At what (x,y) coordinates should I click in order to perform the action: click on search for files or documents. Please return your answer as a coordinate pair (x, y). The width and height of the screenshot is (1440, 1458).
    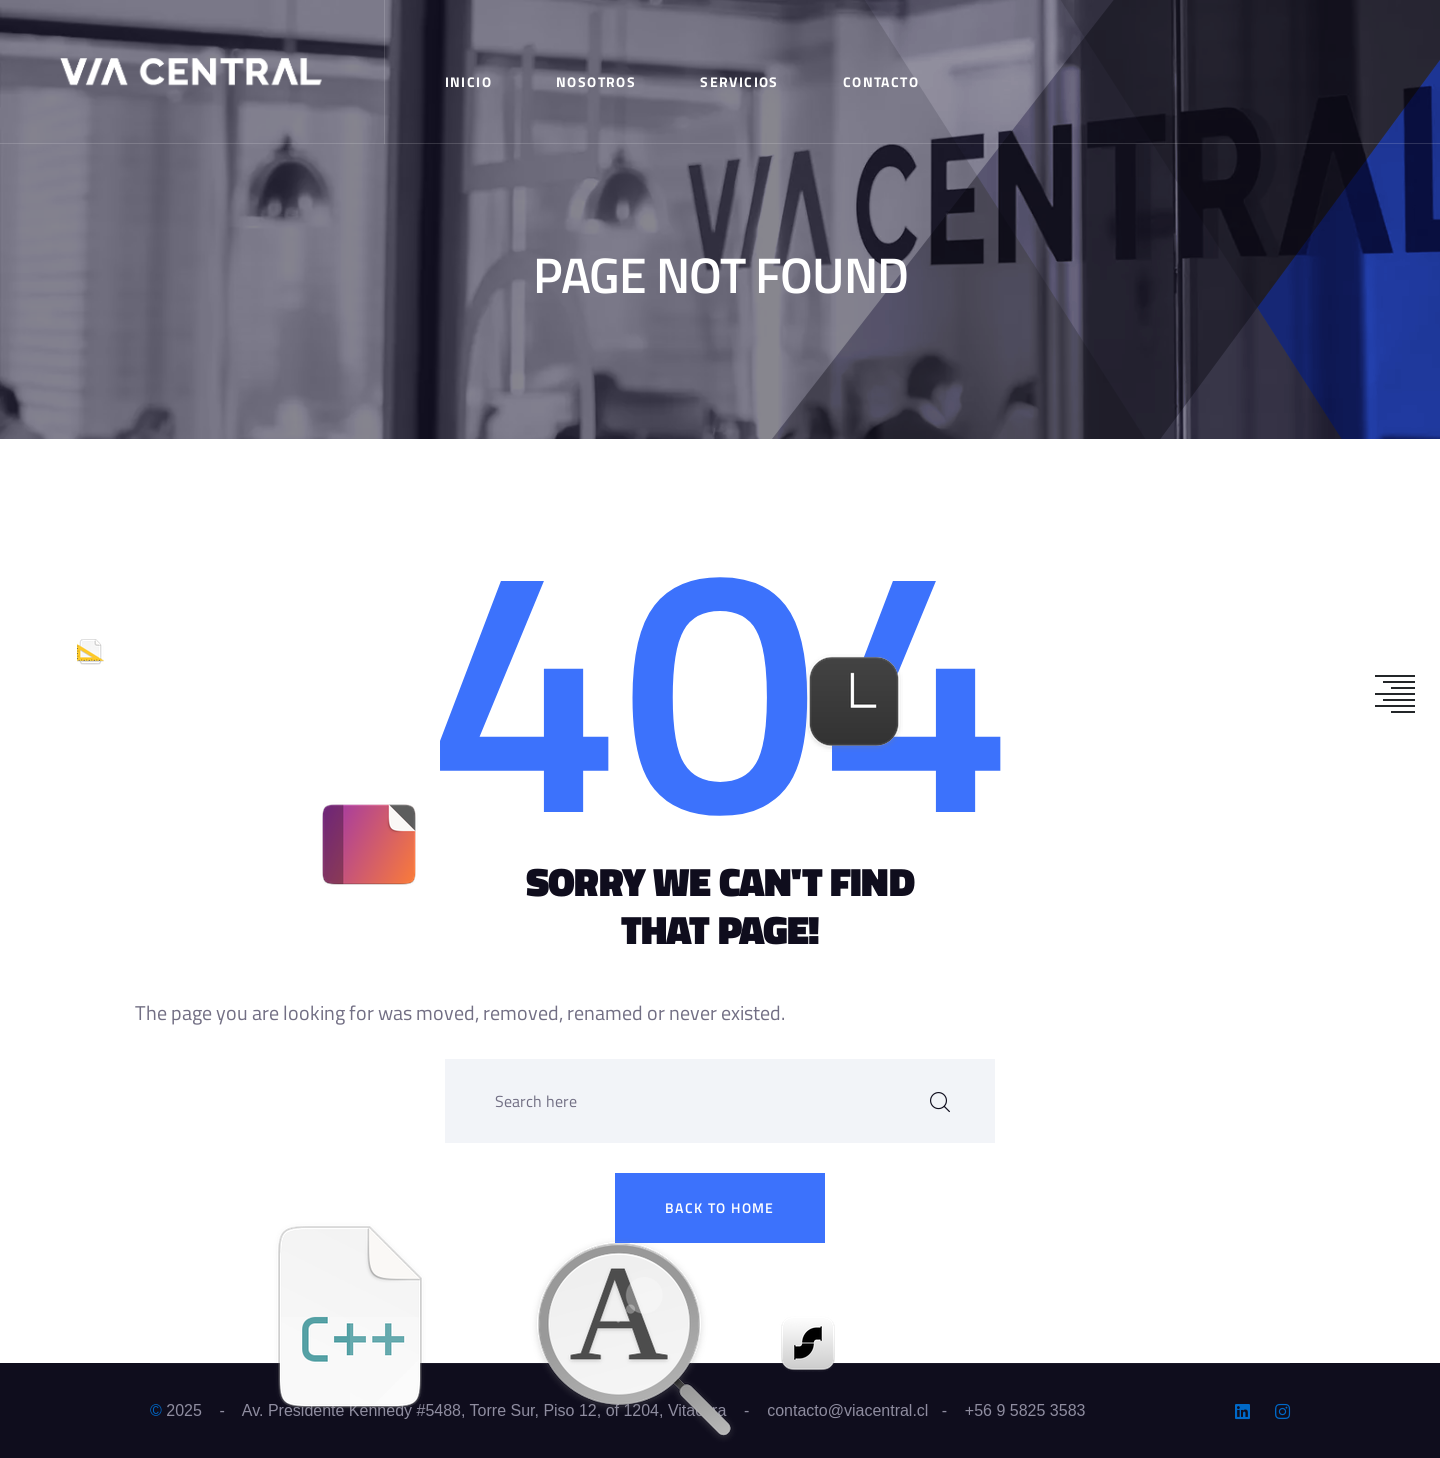
    Looking at the image, I should click on (632, 1337).